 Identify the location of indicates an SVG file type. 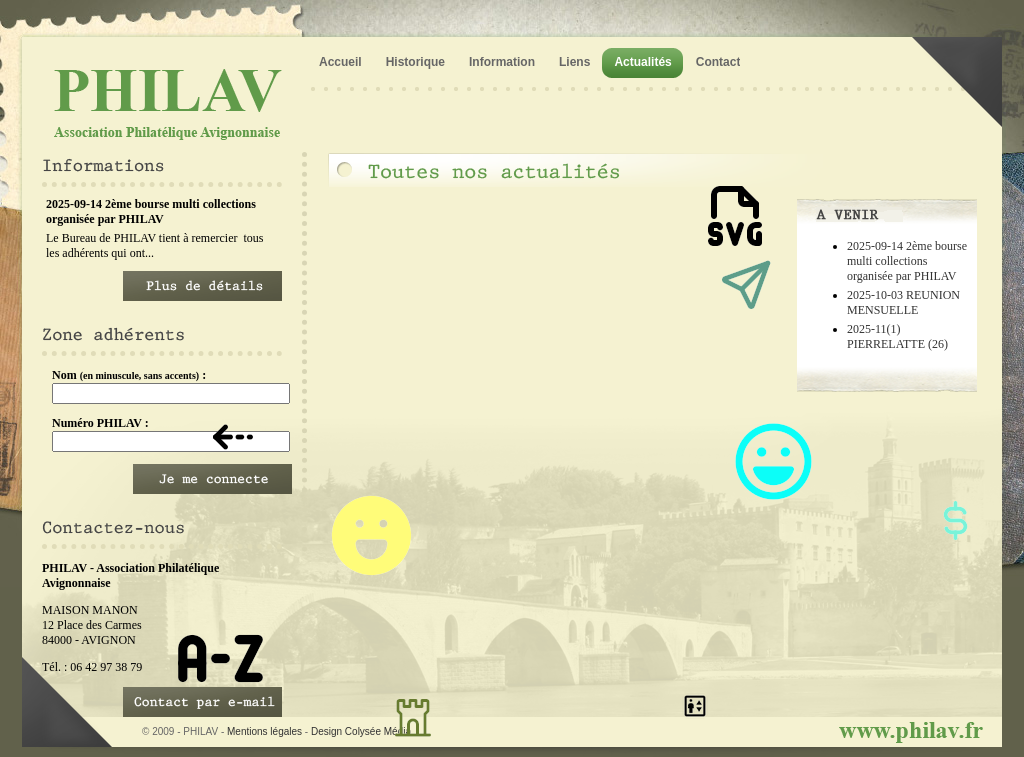
(735, 216).